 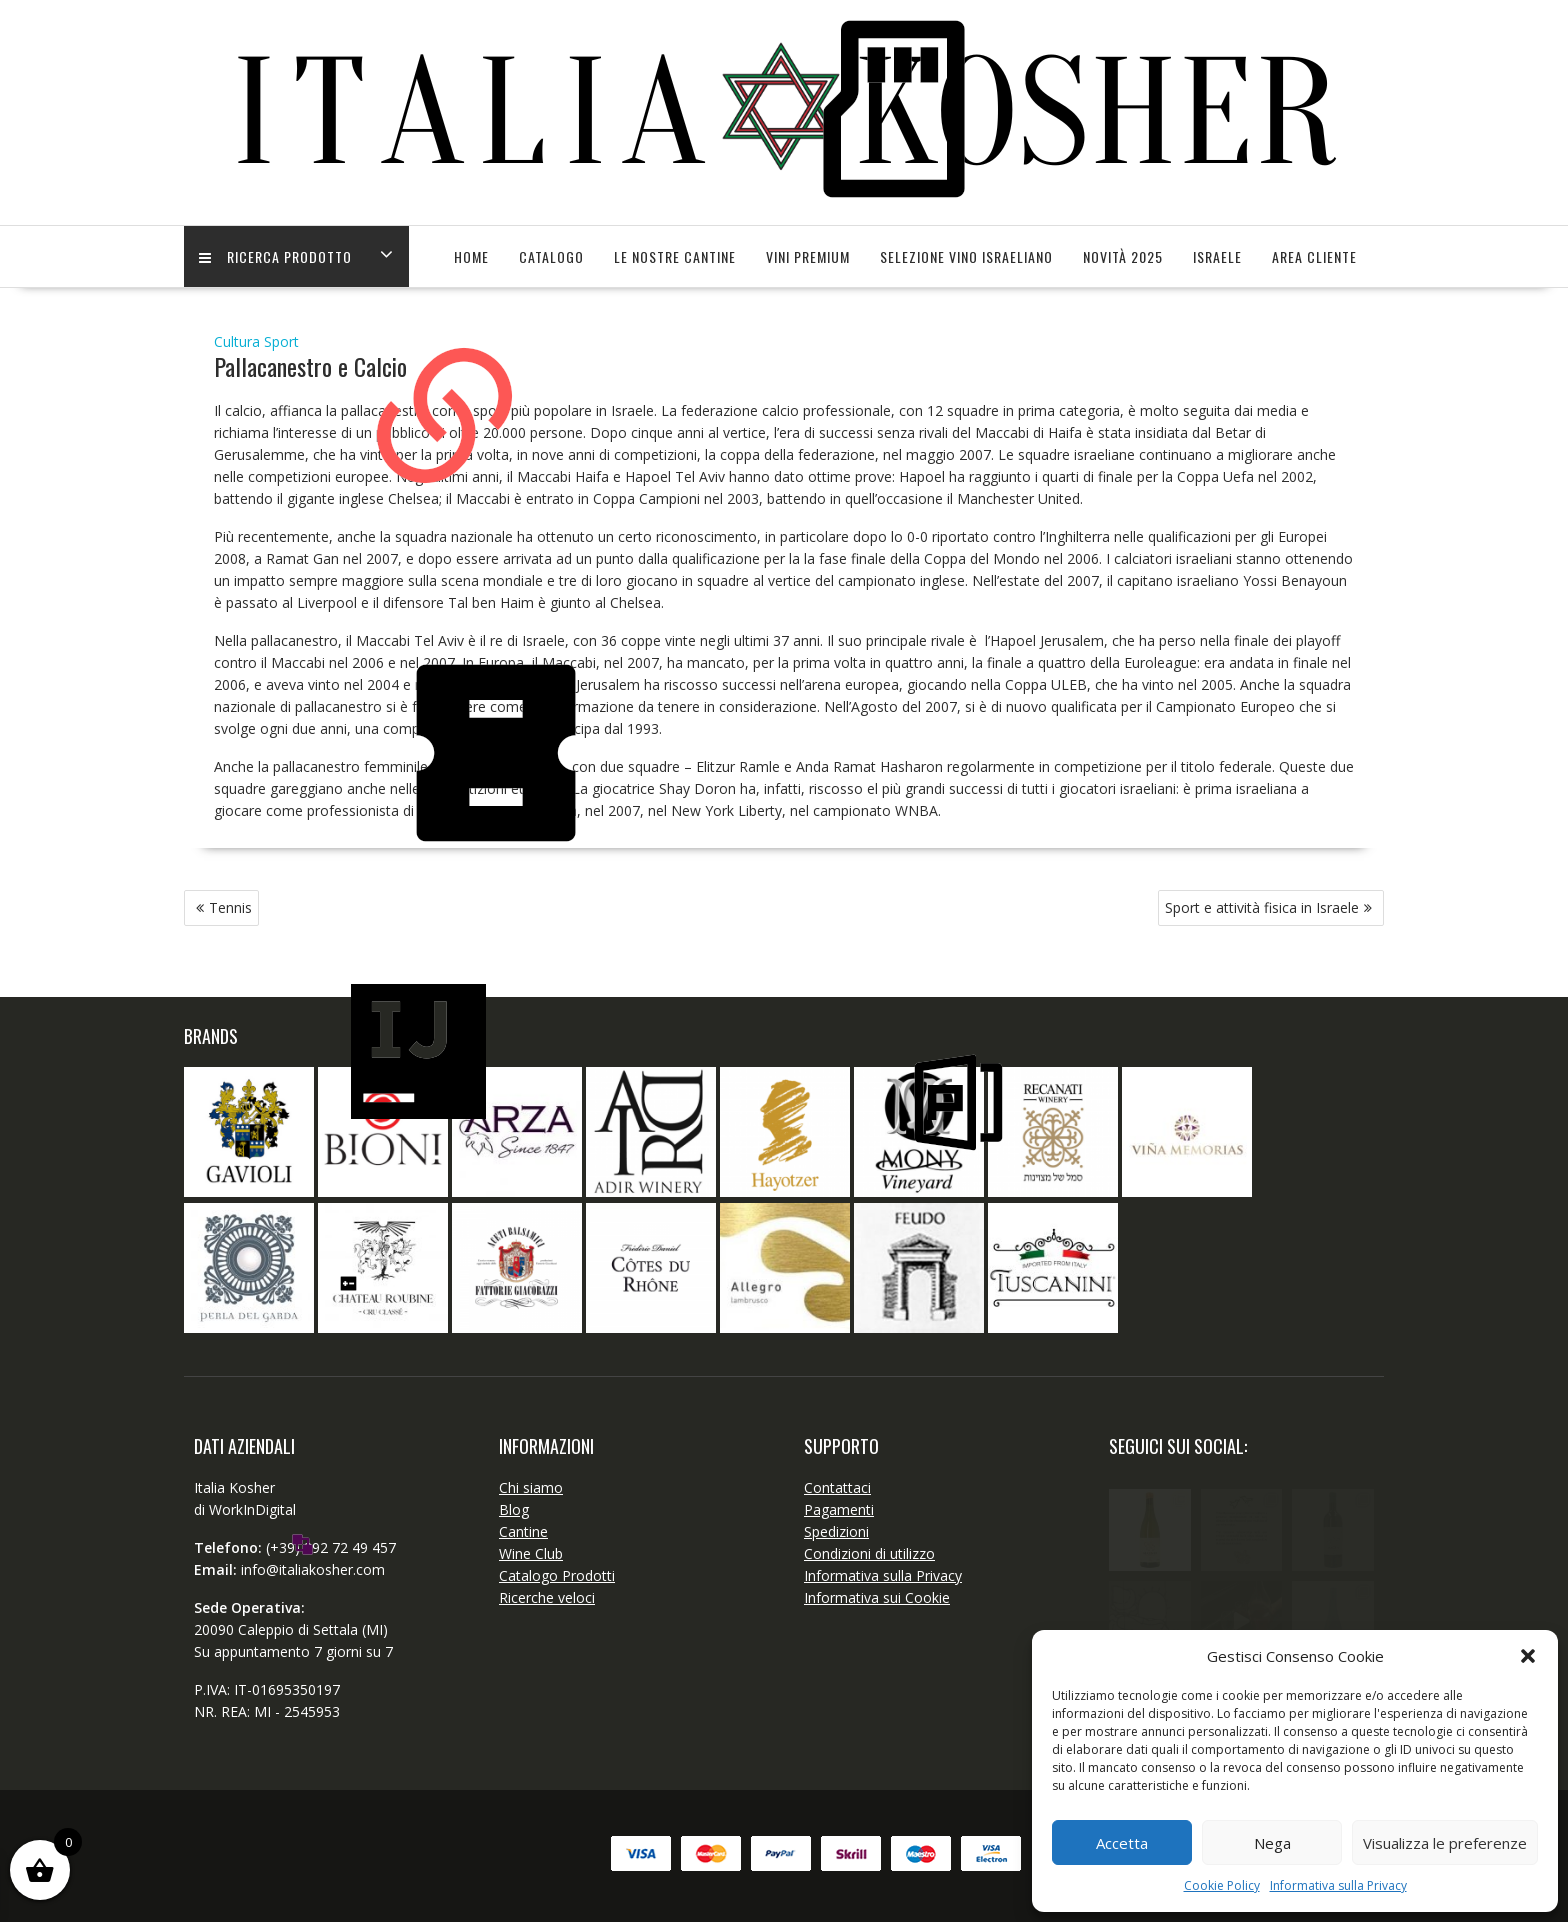 I want to click on view linked items or connections, so click(x=444, y=415).